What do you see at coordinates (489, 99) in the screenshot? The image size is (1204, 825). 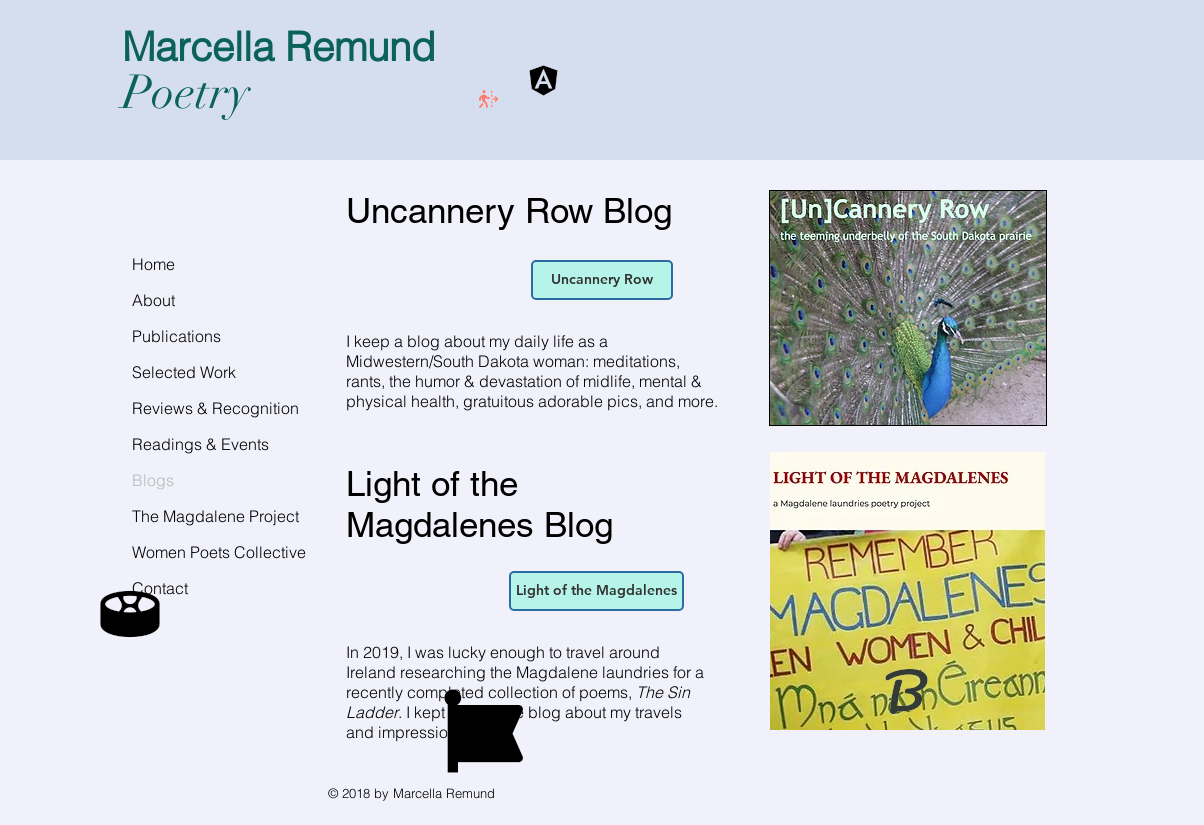 I see `exit or leave current area` at bounding box center [489, 99].